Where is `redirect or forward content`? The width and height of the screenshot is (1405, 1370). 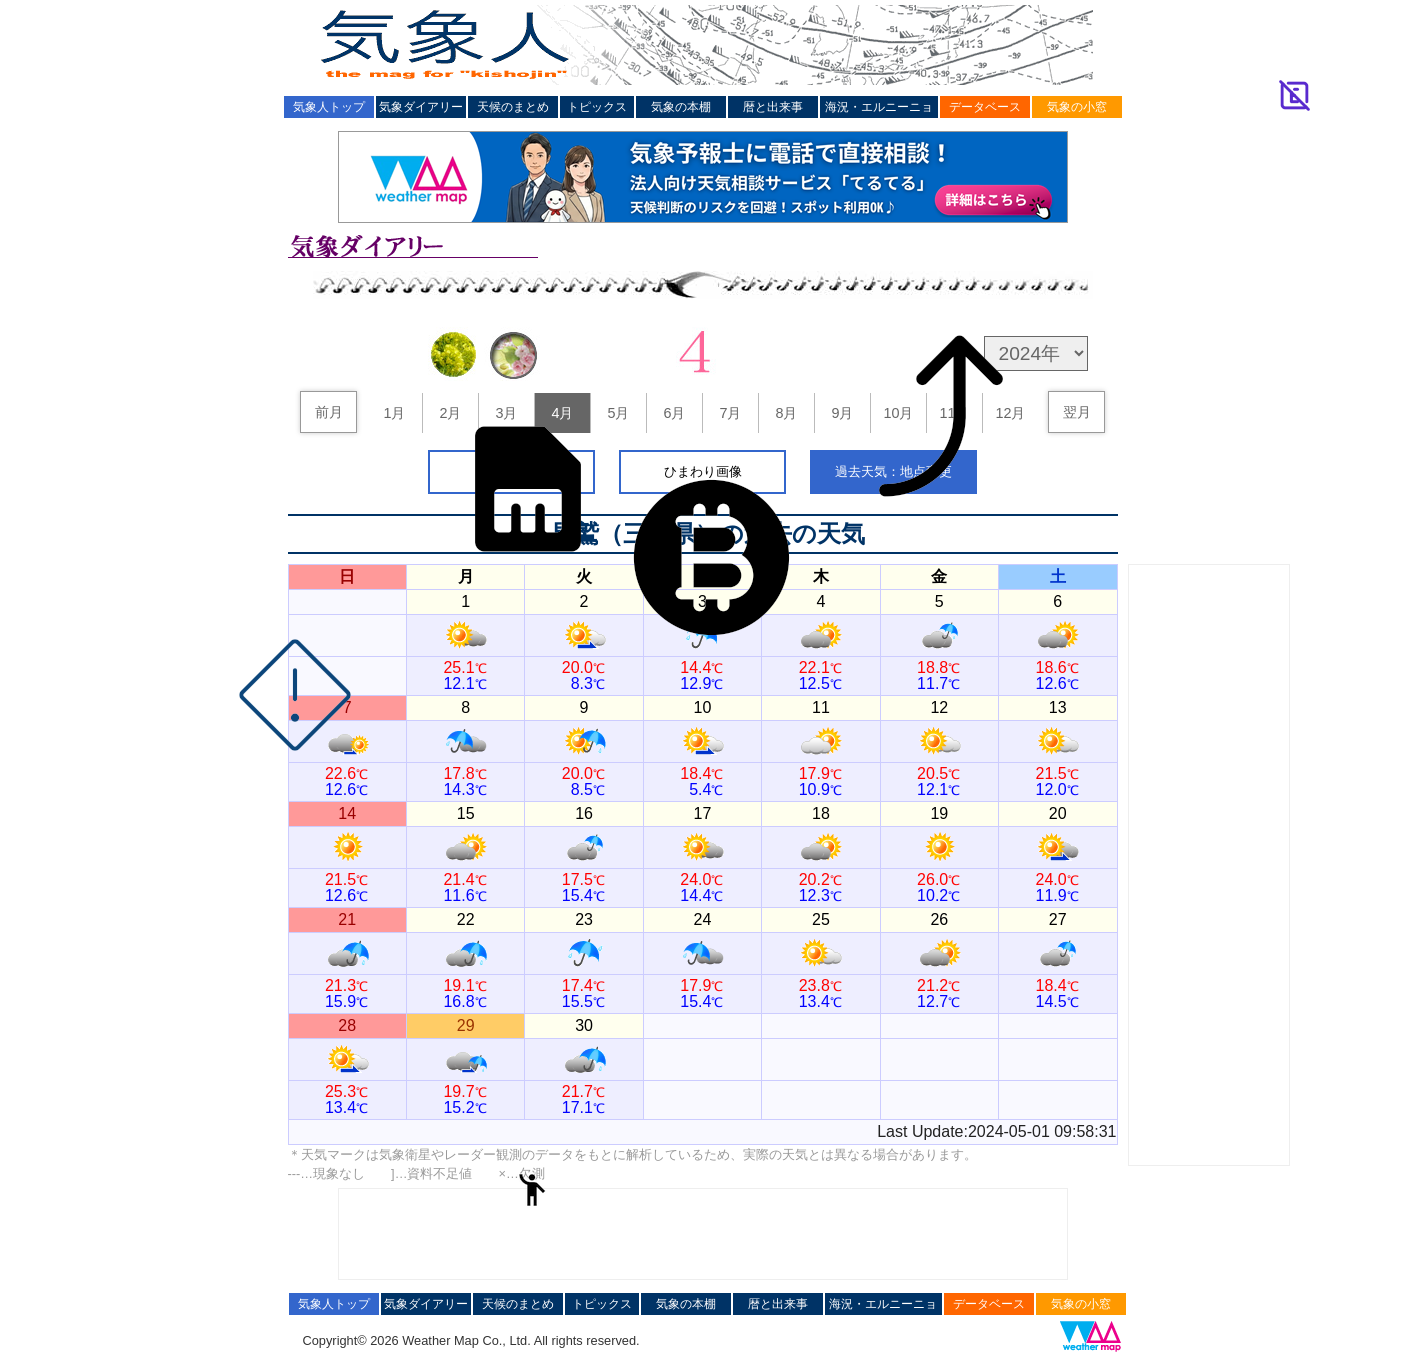 redirect or forward content is located at coordinates (941, 416).